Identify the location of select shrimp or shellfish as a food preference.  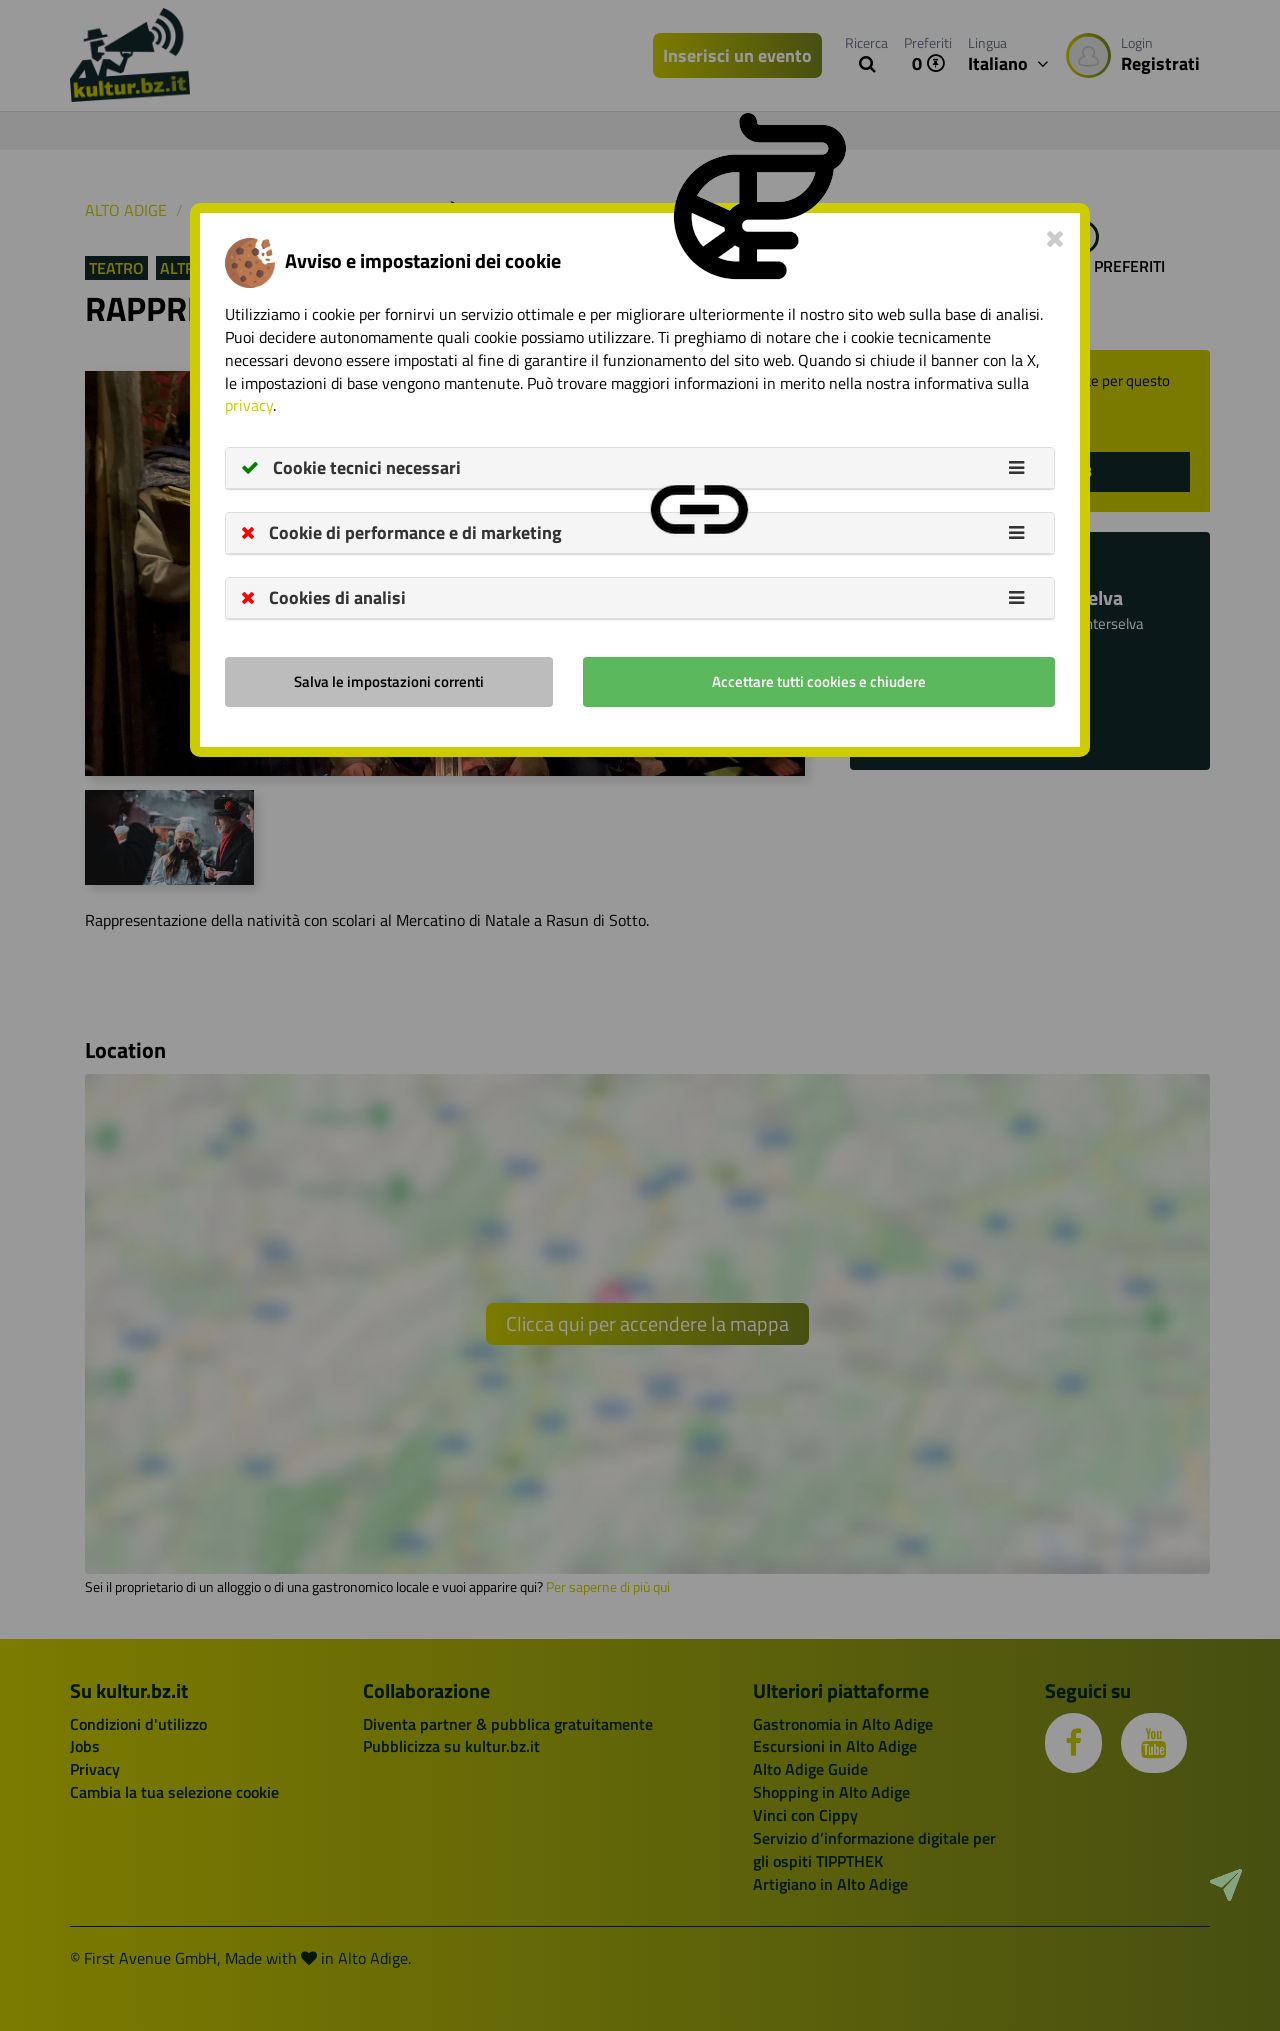
(760, 199).